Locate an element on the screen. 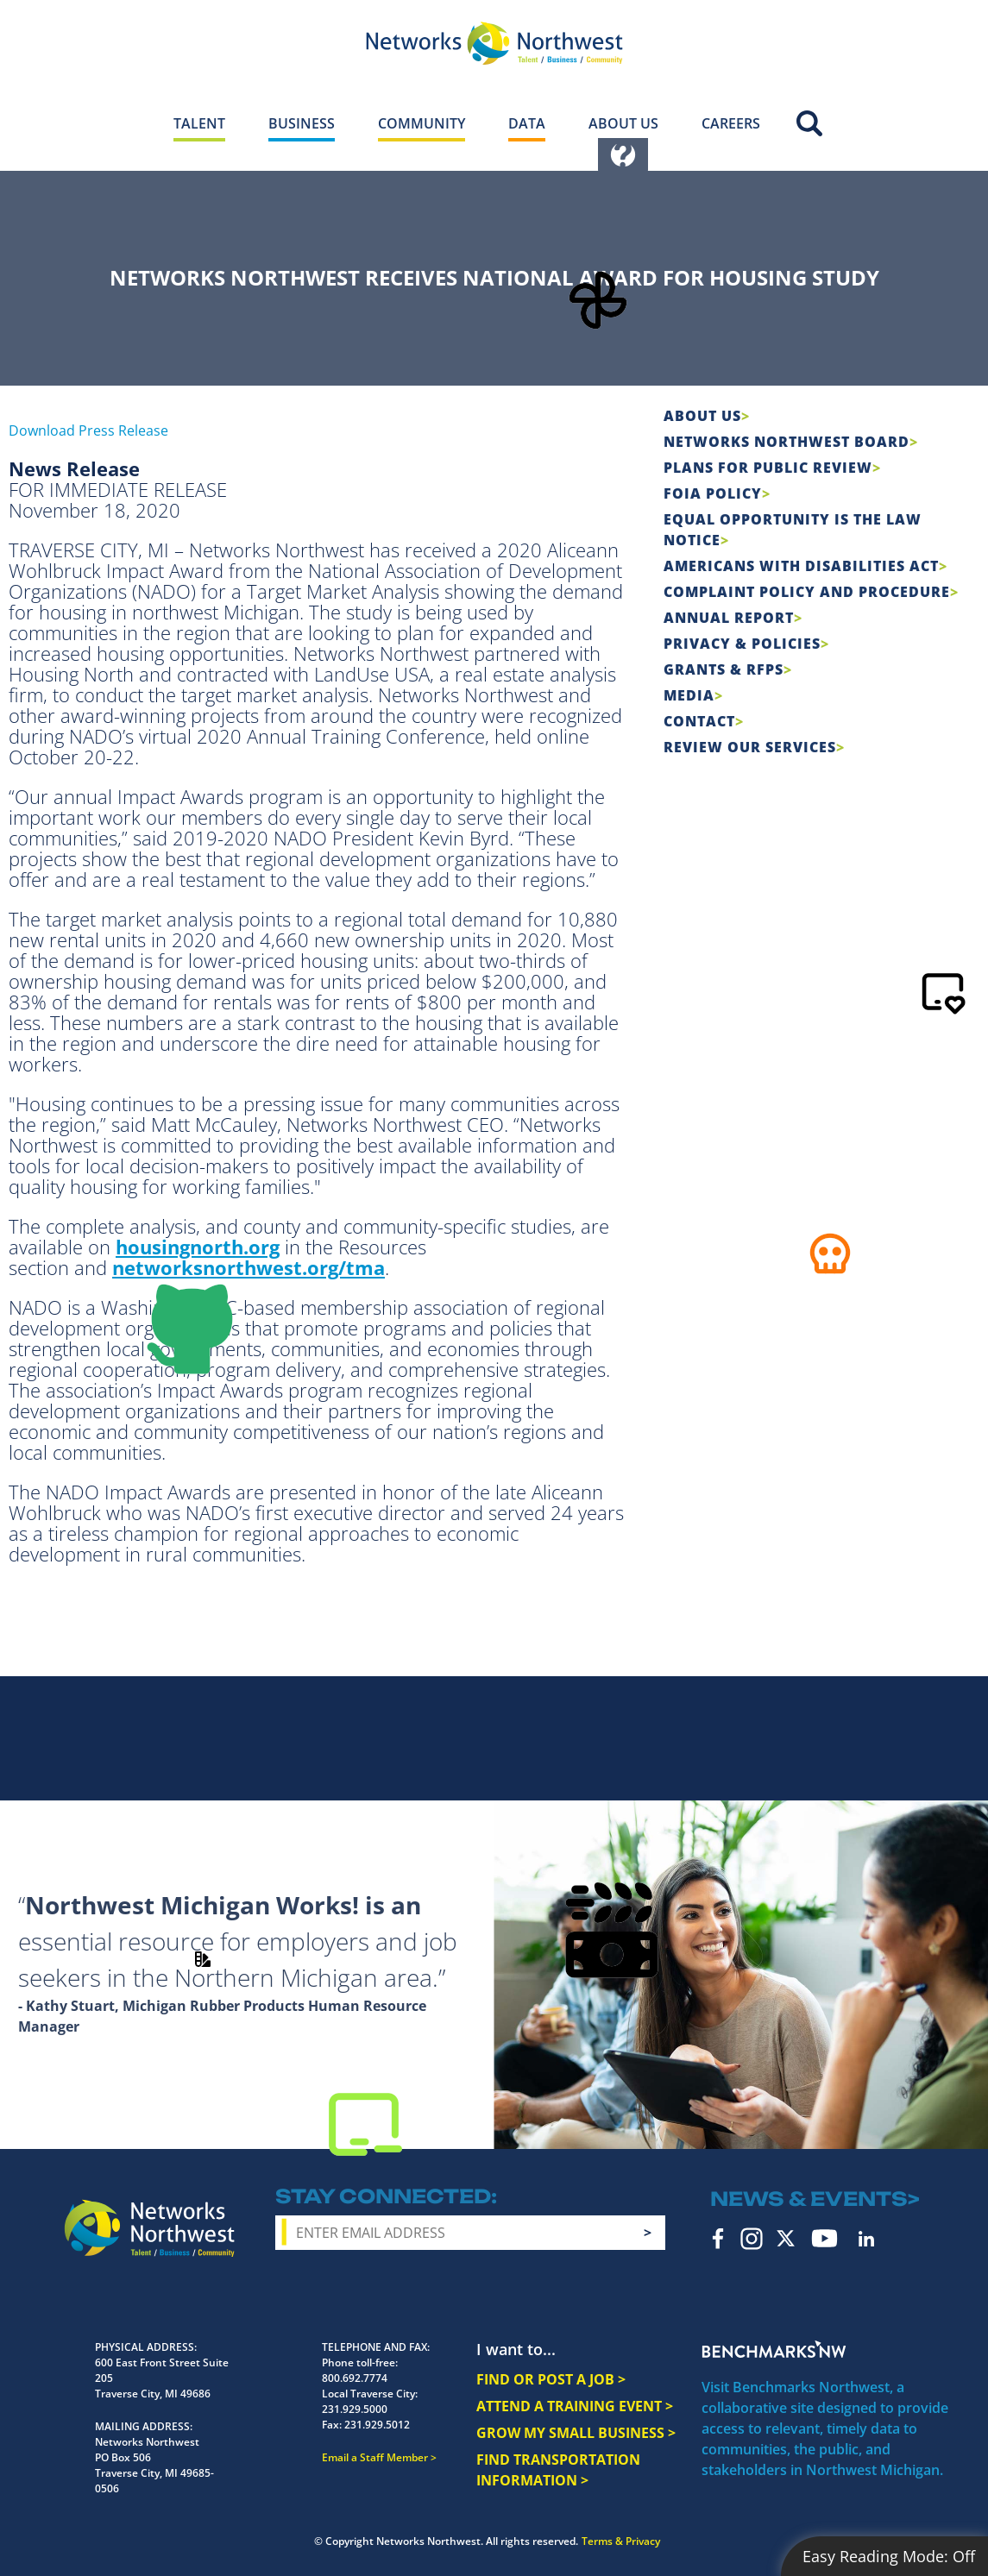 This screenshot has width=988, height=2576. indicates dangerous or harmful content is located at coordinates (830, 1253).